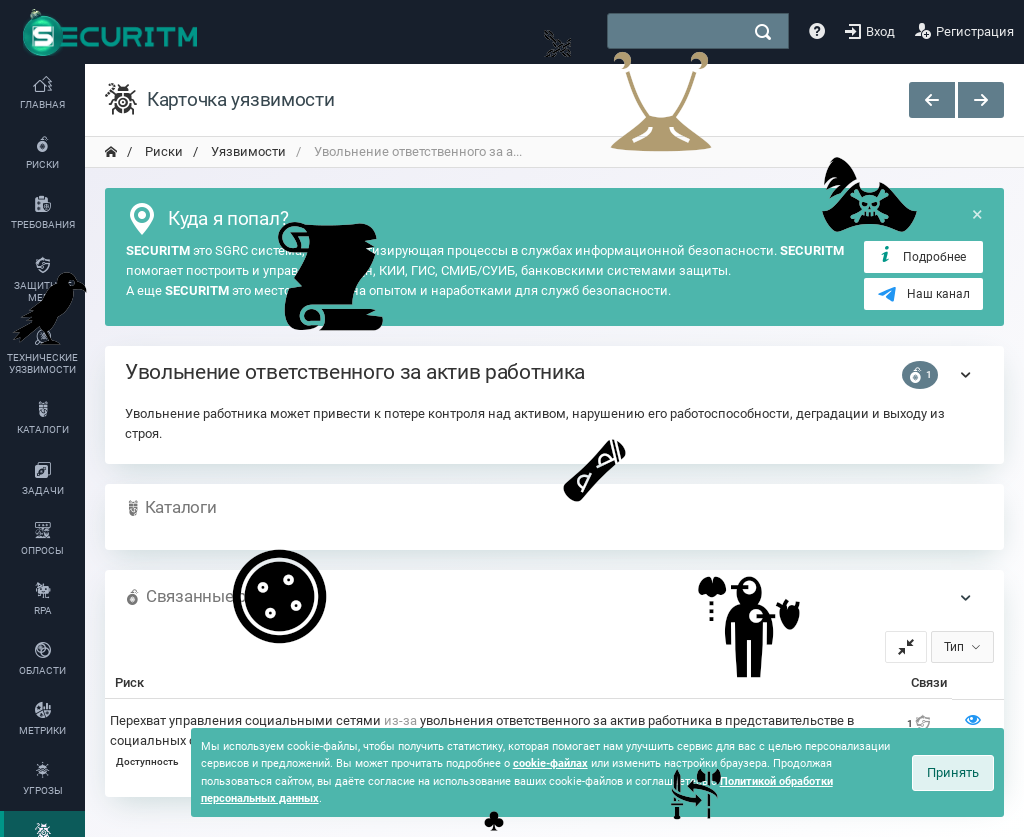 The height and width of the screenshot is (837, 1024). What do you see at coordinates (279, 596) in the screenshot?
I see `clothing or fashion category` at bounding box center [279, 596].